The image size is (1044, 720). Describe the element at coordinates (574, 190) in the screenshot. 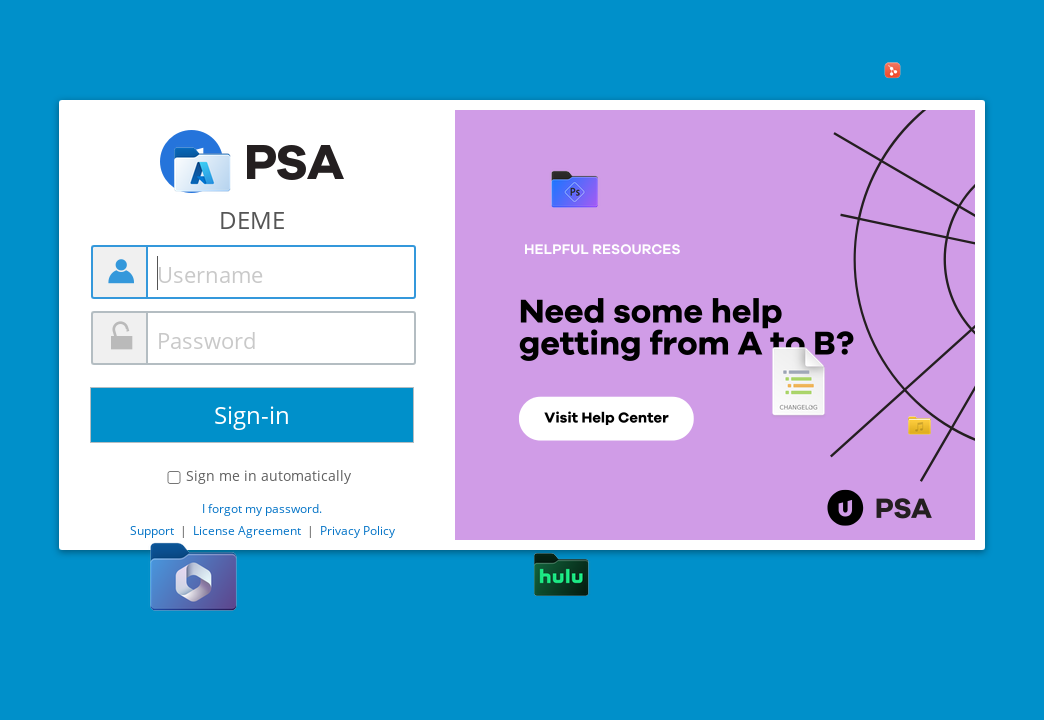

I see `open folder containing adobe photoshop express files` at that location.